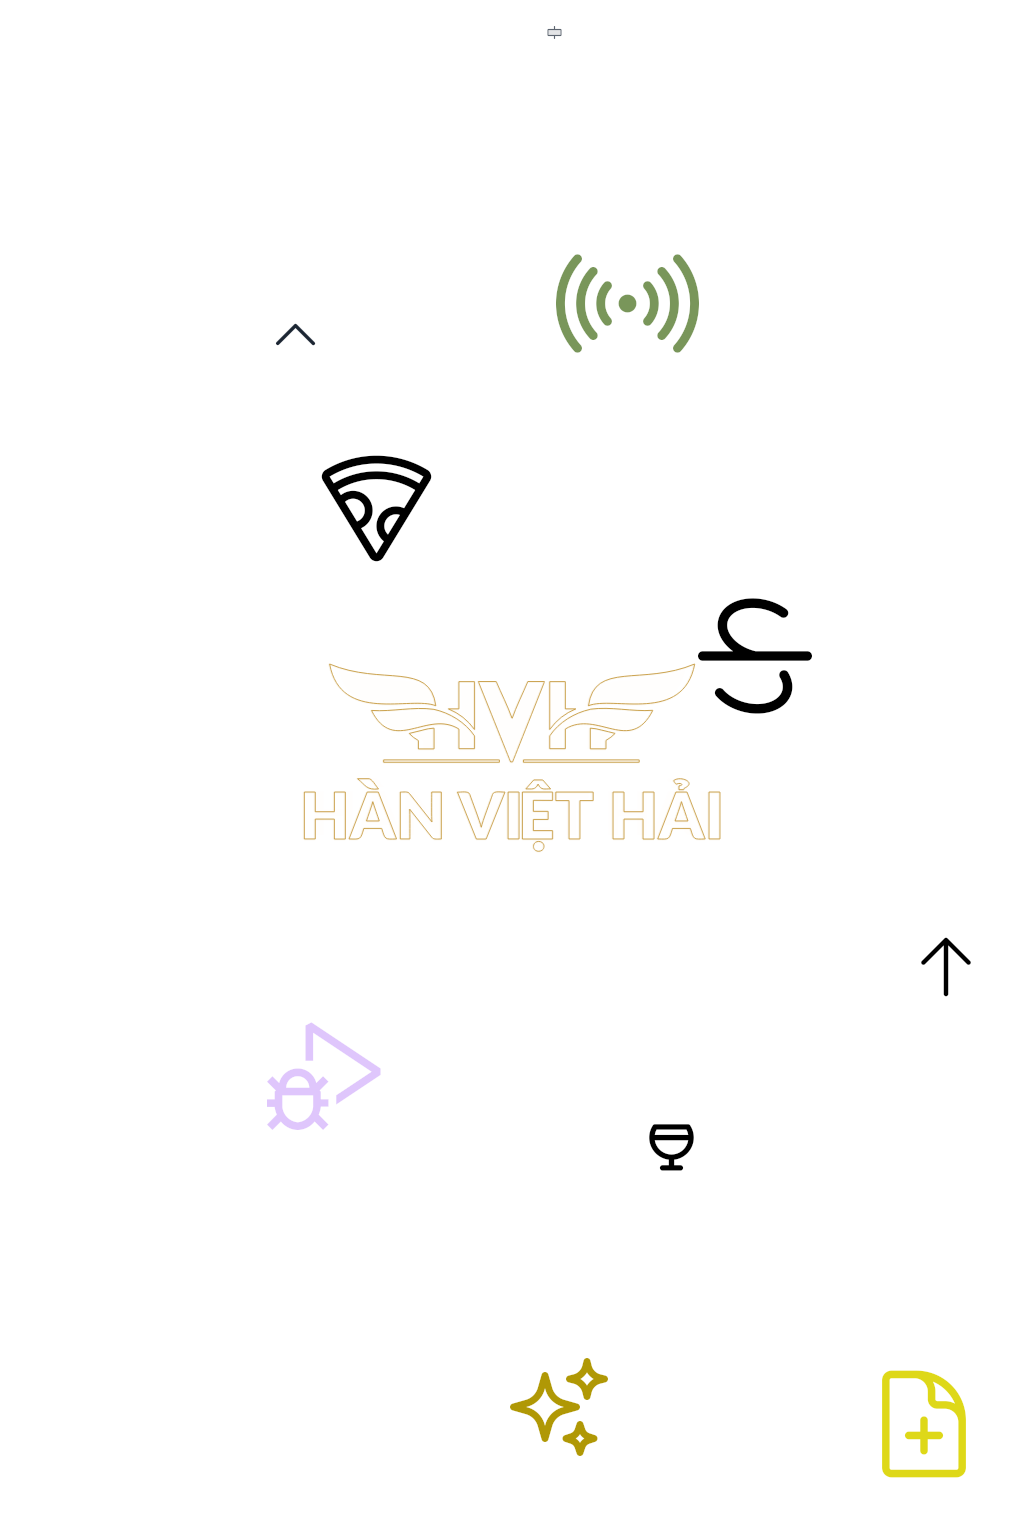 The image size is (1024, 1515). I want to click on access radio or audio streaming, so click(627, 303).